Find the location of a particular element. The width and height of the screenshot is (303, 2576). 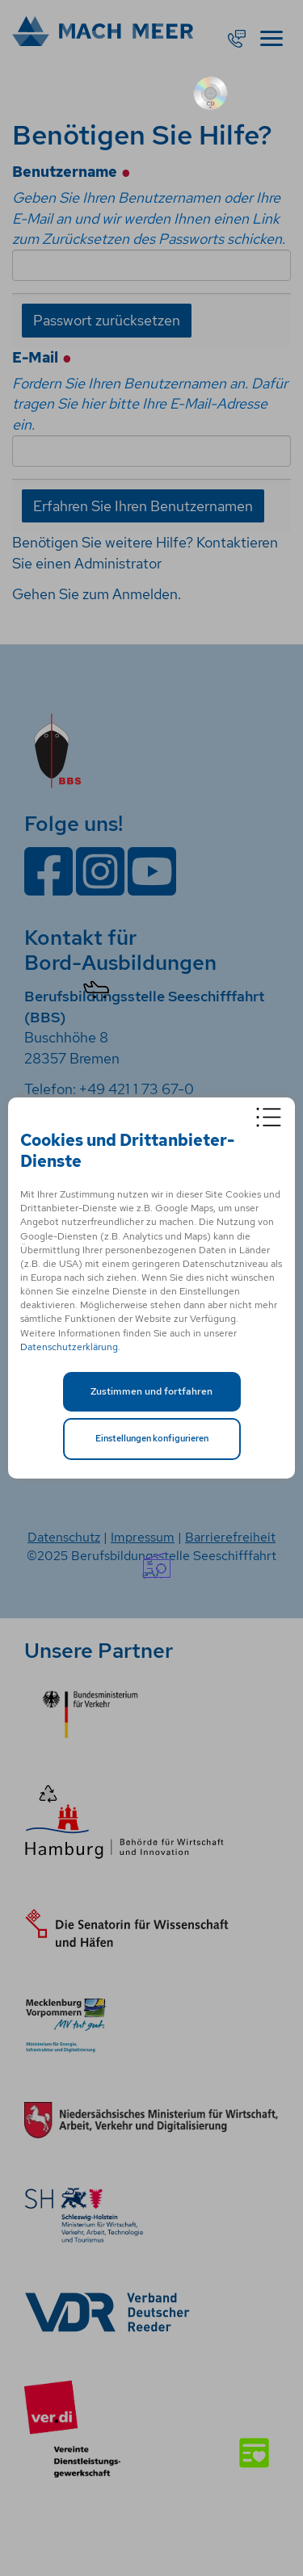

view your favorites list is located at coordinates (254, 2452).